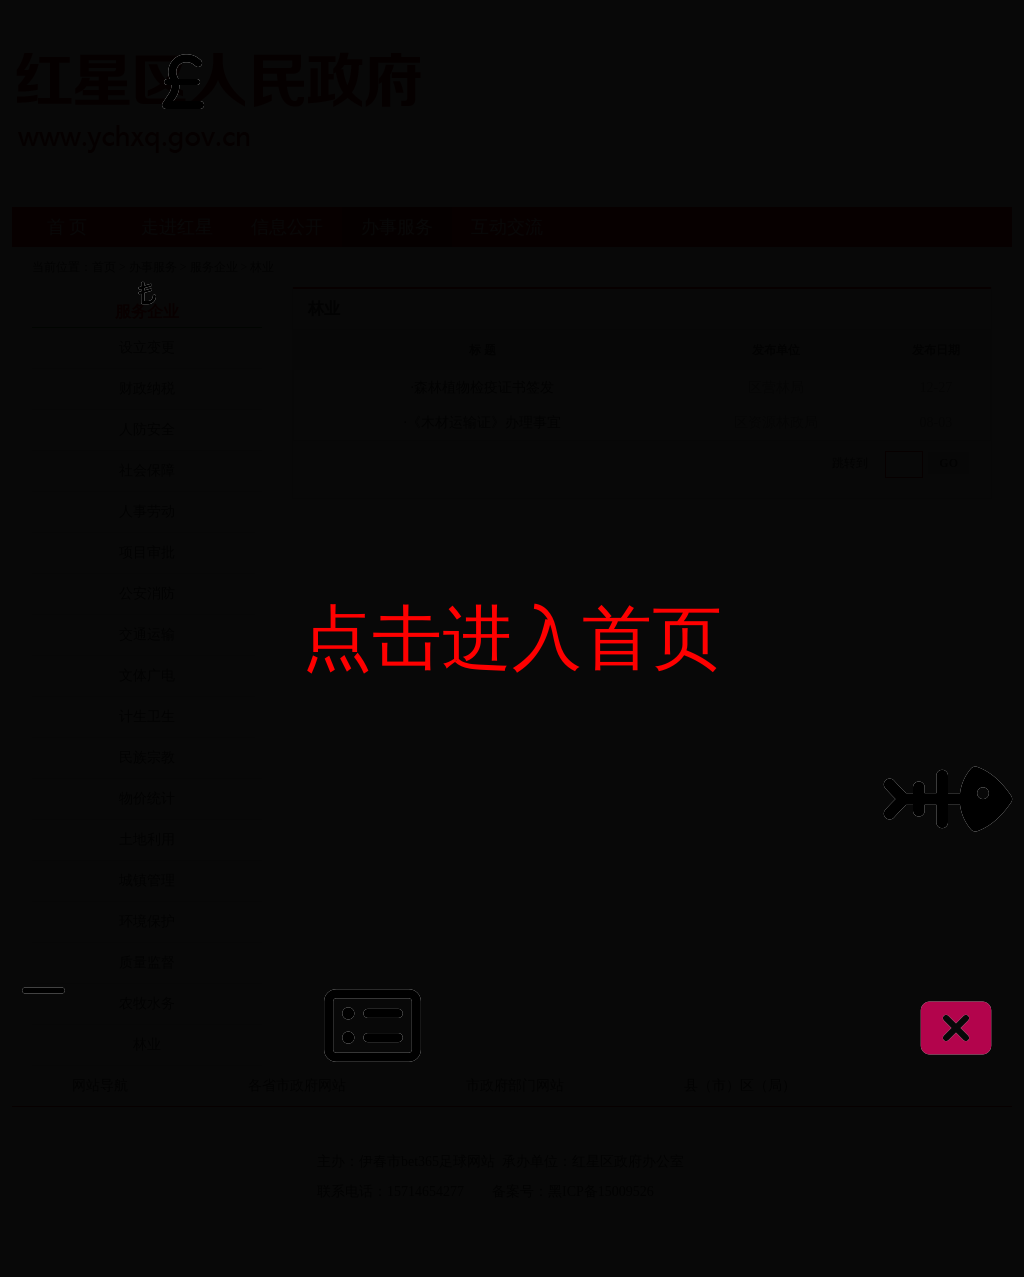  I want to click on remove an item from a list or cart, so click(43, 990).